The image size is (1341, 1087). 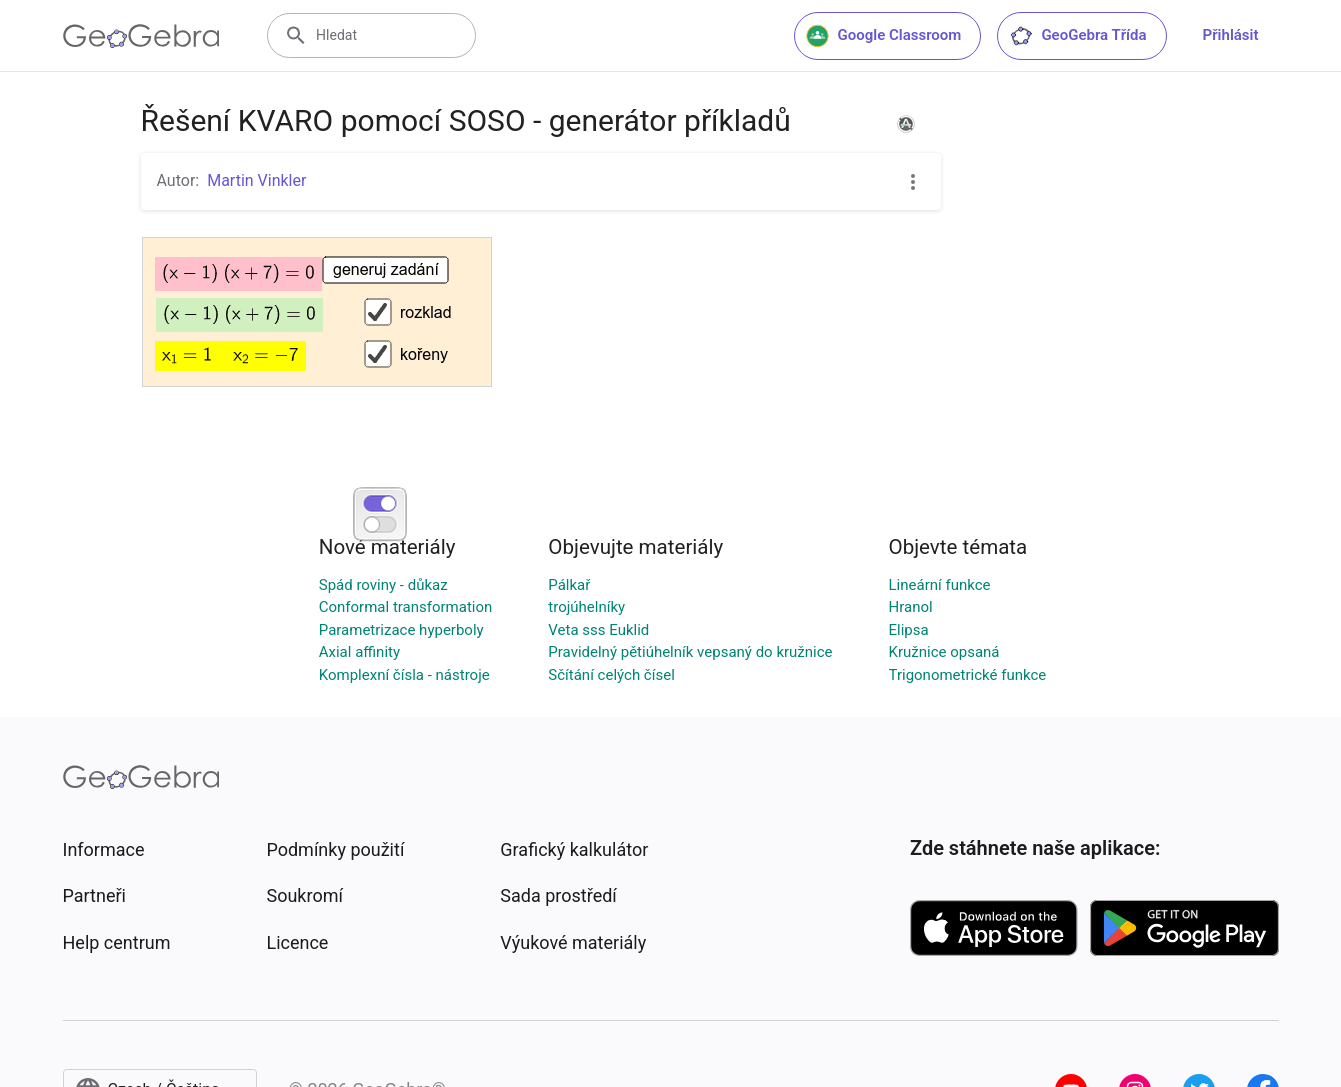 What do you see at coordinates (906, 124) in the screenshot?
I see `open the software update manager` at bounding box center [906, 124].